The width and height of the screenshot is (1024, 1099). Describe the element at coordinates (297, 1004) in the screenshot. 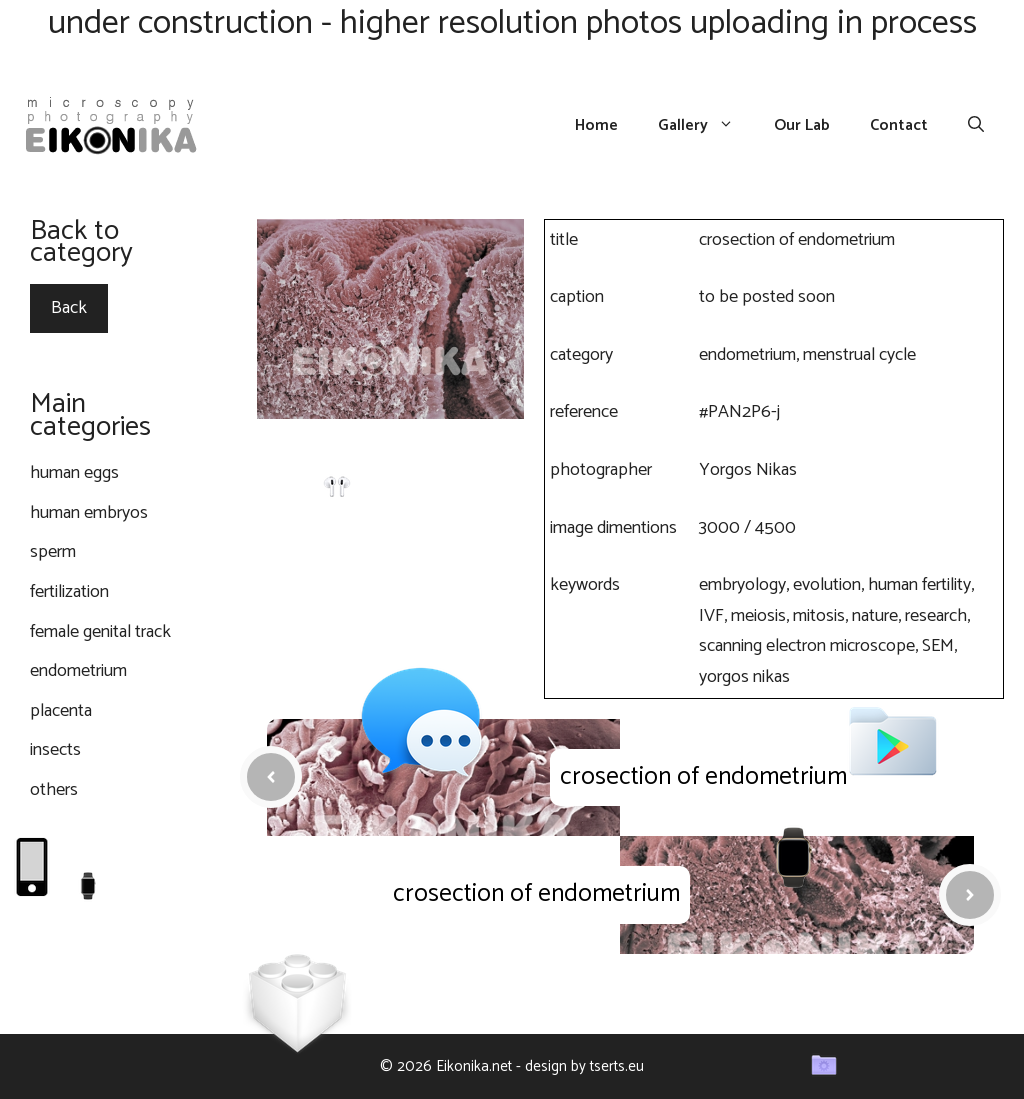

I see `a quicklook plugin or generator component` at that location.